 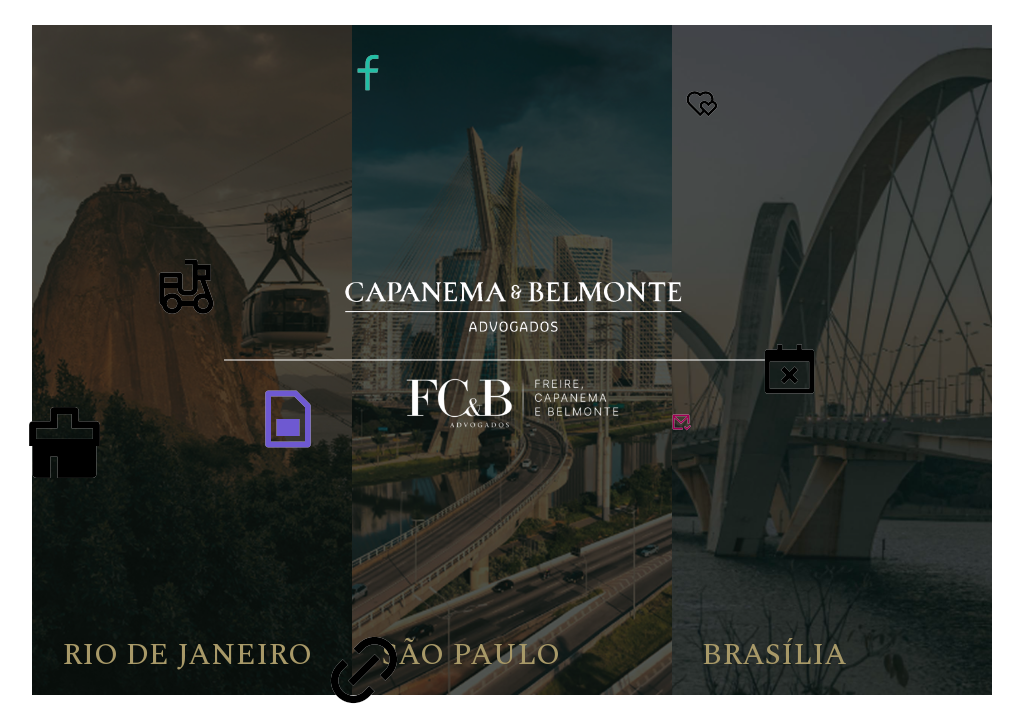 What do you see at coordinates (681, 422) in the screenshot?
I see `email successfully sent or delivered` at bounding box center [681, 422].